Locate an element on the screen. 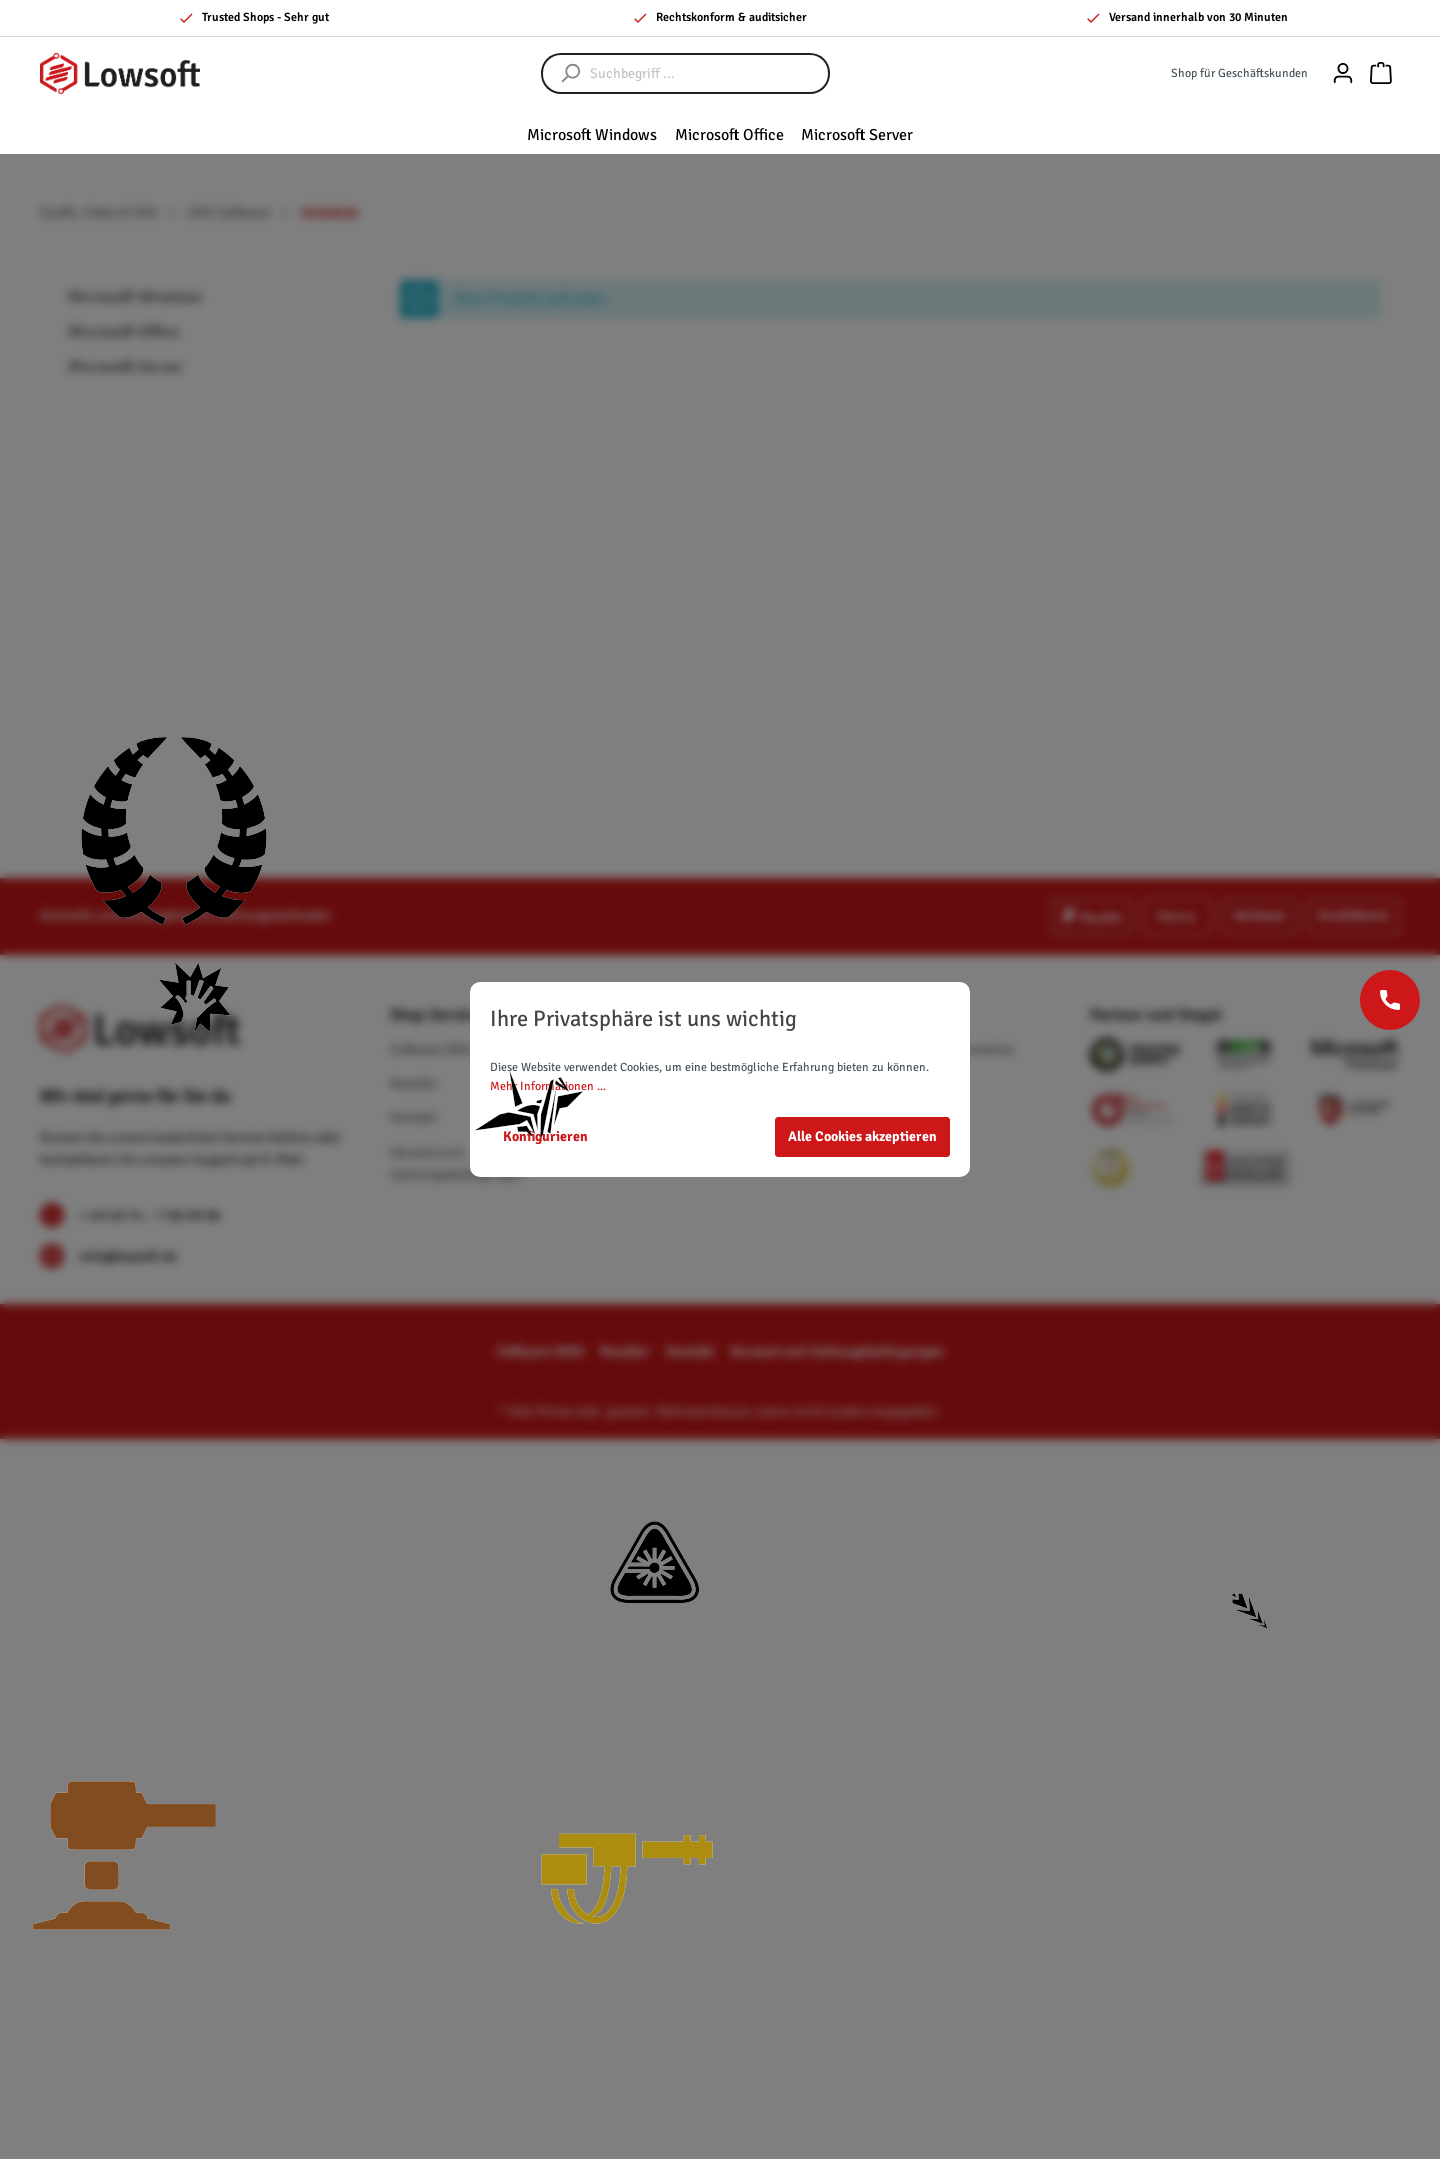  indicates achievement or award earned is located at coordinates (174, 831).